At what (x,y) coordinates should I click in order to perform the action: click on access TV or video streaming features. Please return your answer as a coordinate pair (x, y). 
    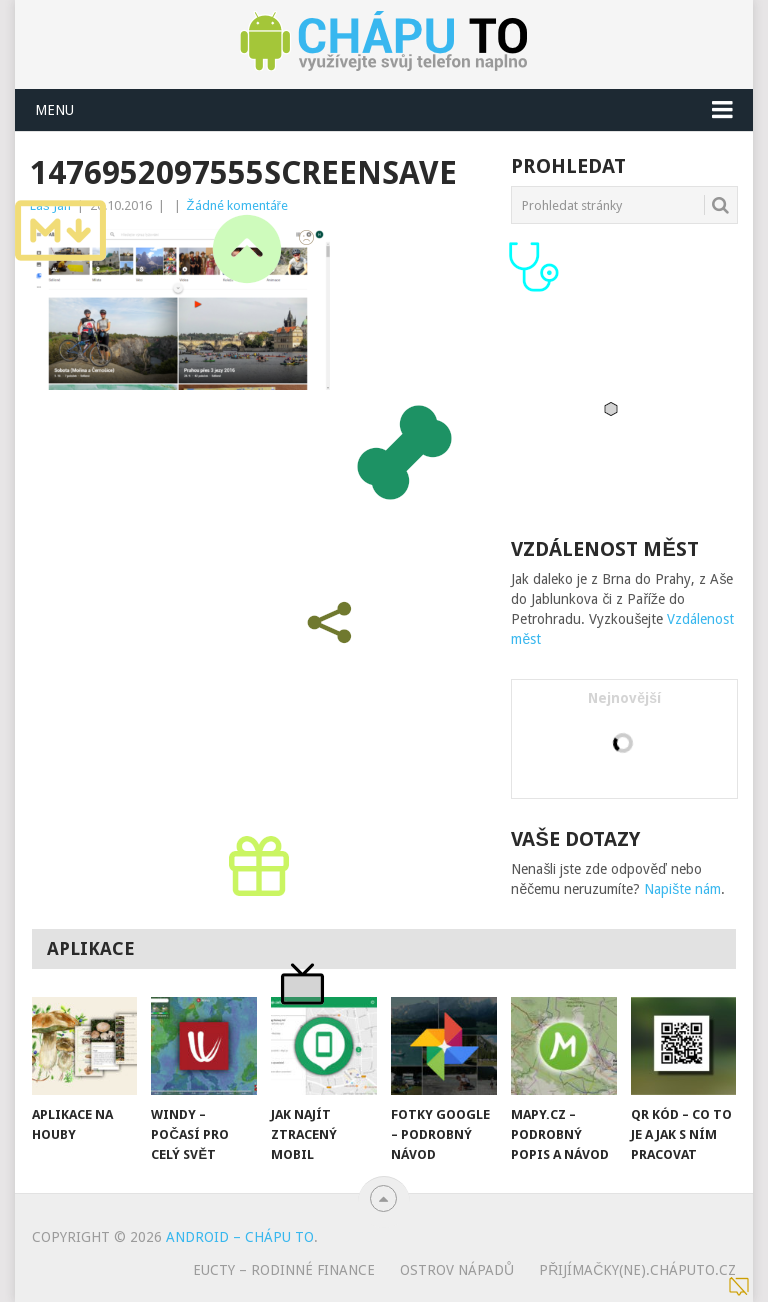
    Looking at the image, I should click on (302, 986).